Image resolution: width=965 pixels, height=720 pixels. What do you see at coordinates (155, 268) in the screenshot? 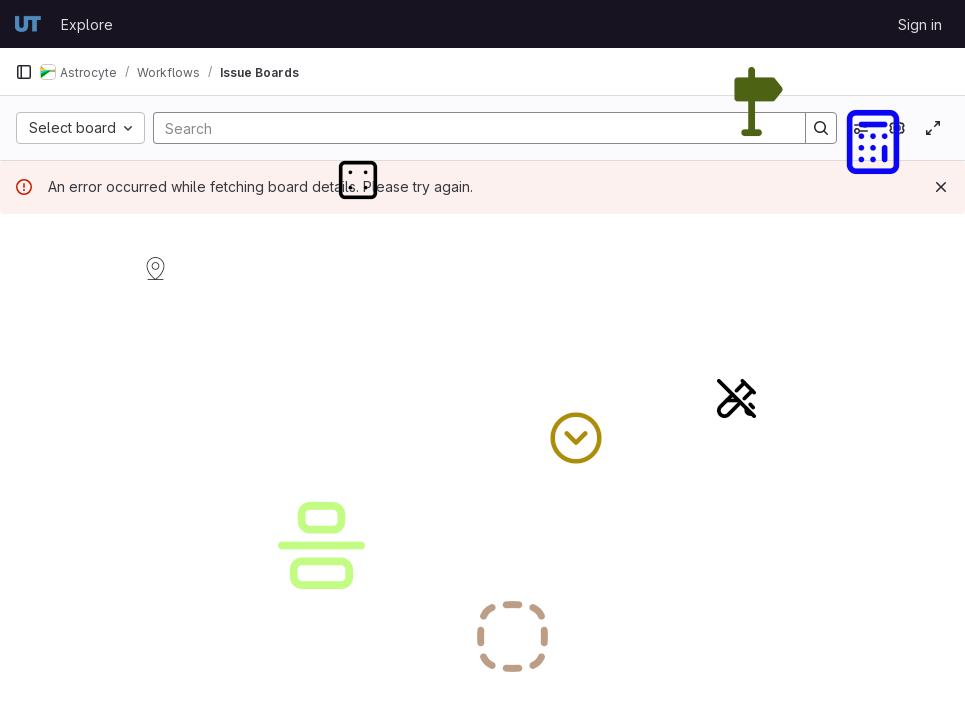
I see `view location on map` at bounding box center [155, 268].